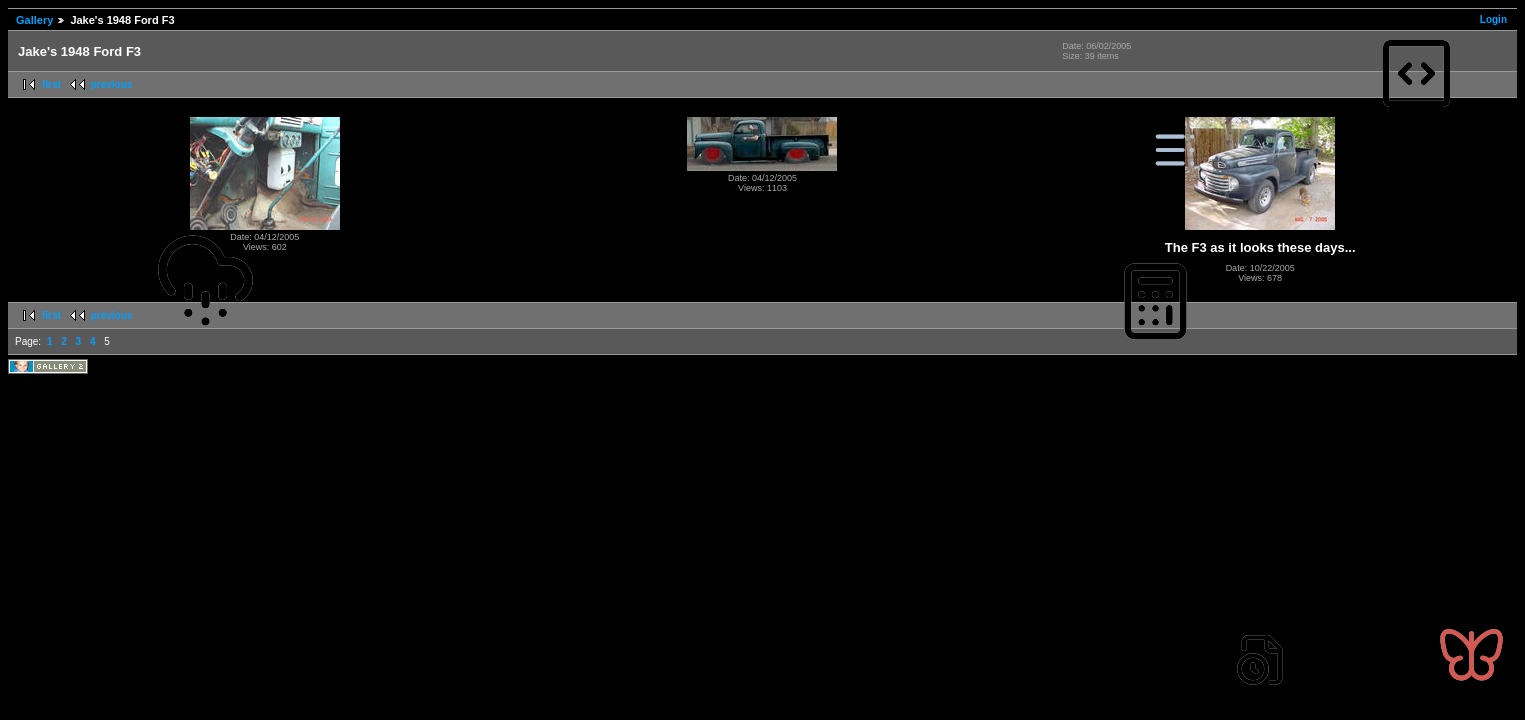 This screenshot has width=1525, height=720. I want to click on indicates hail weather conditions, so click(205, 278).